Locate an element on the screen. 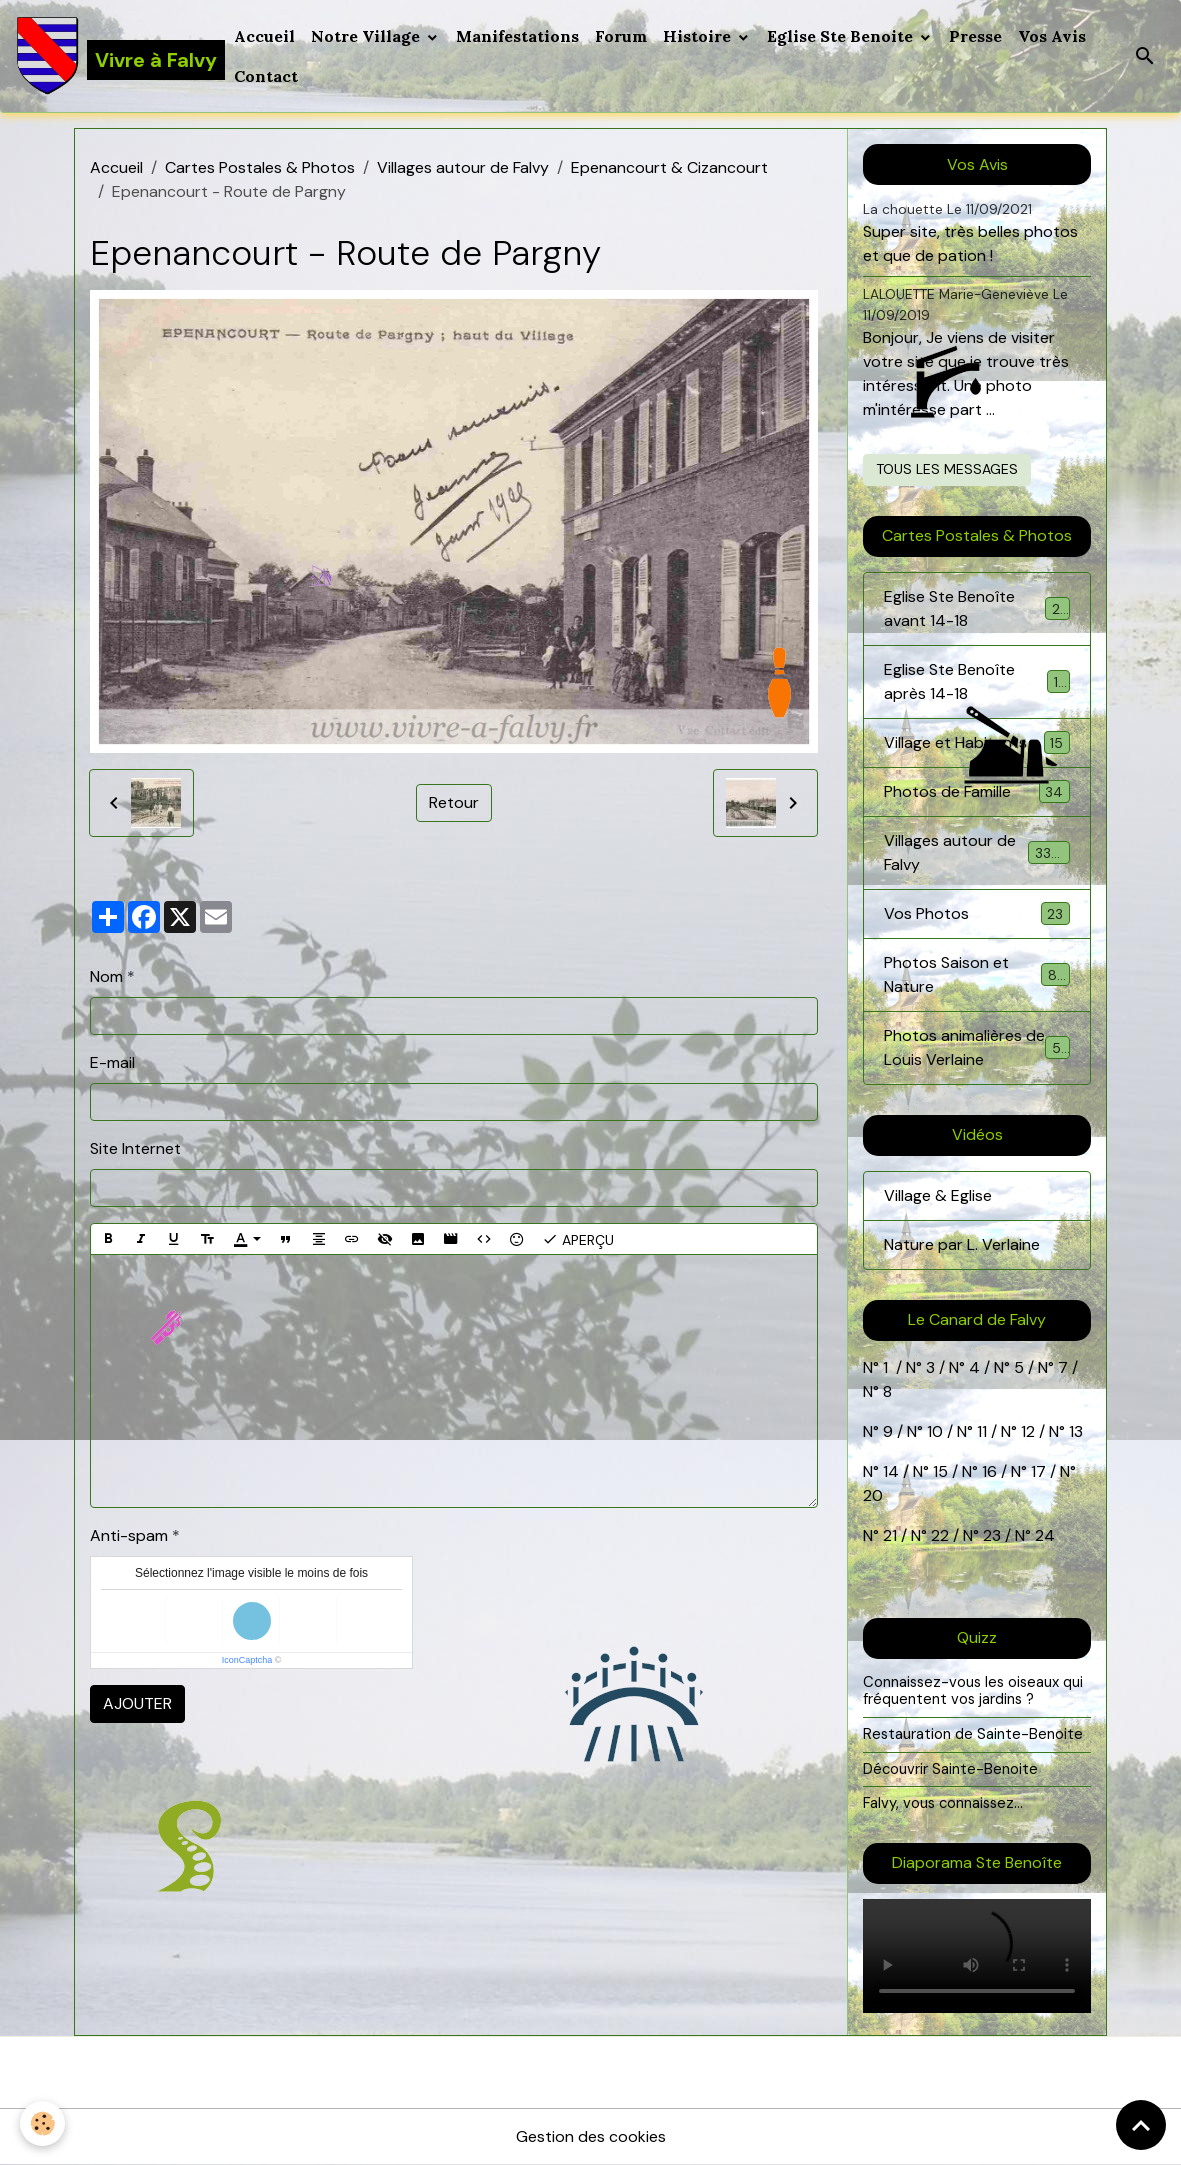 The image size is (1181, 2165). select the P90 submachine gun is located at coordinates (166, 1327).